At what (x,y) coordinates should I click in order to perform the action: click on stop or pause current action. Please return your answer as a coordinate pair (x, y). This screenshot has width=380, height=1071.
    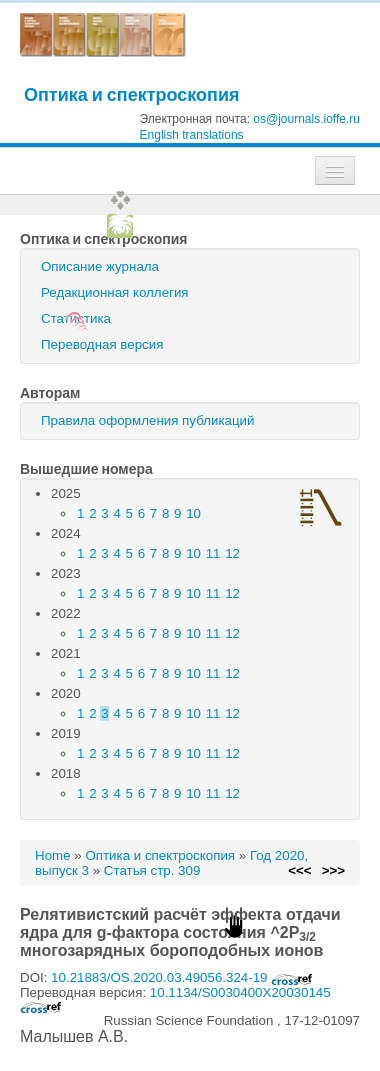
    Looking at the image, I should click on (233, 926).